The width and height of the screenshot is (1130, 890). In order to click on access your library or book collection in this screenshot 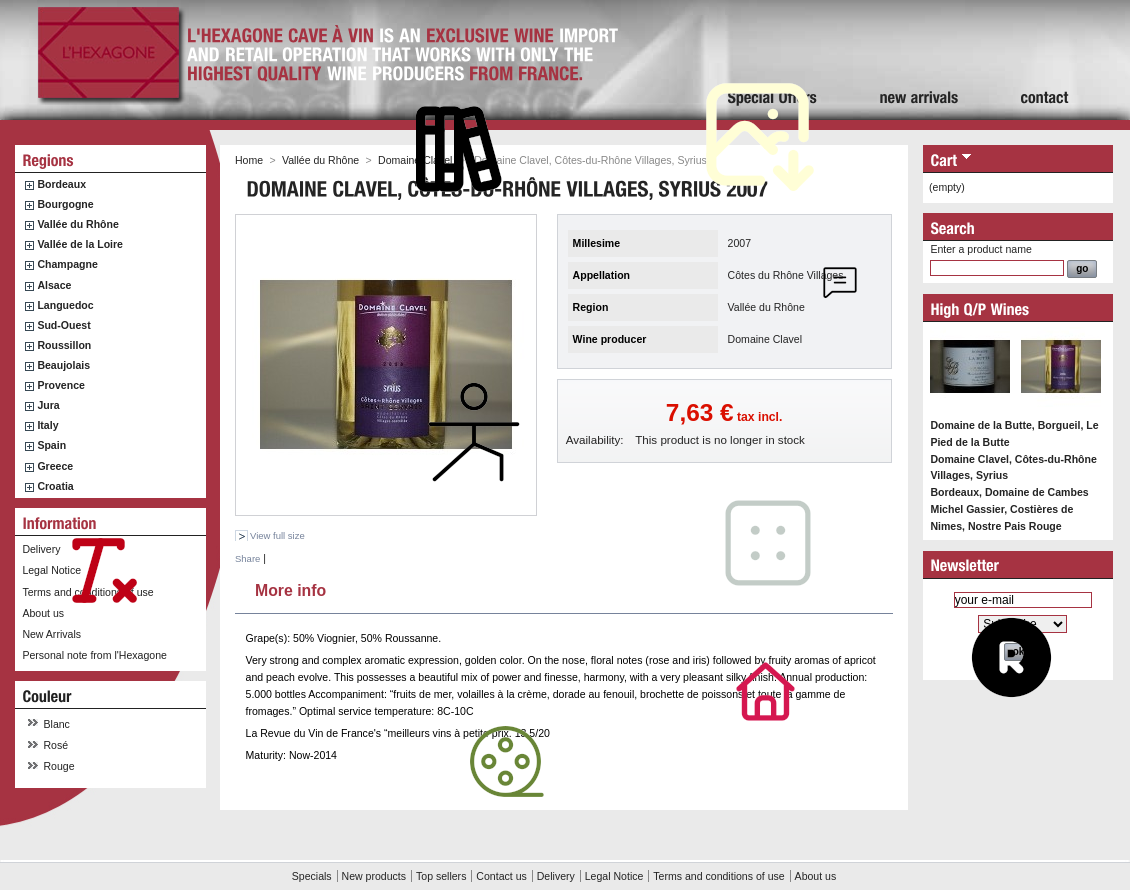, I will do `click(454, 149)`.